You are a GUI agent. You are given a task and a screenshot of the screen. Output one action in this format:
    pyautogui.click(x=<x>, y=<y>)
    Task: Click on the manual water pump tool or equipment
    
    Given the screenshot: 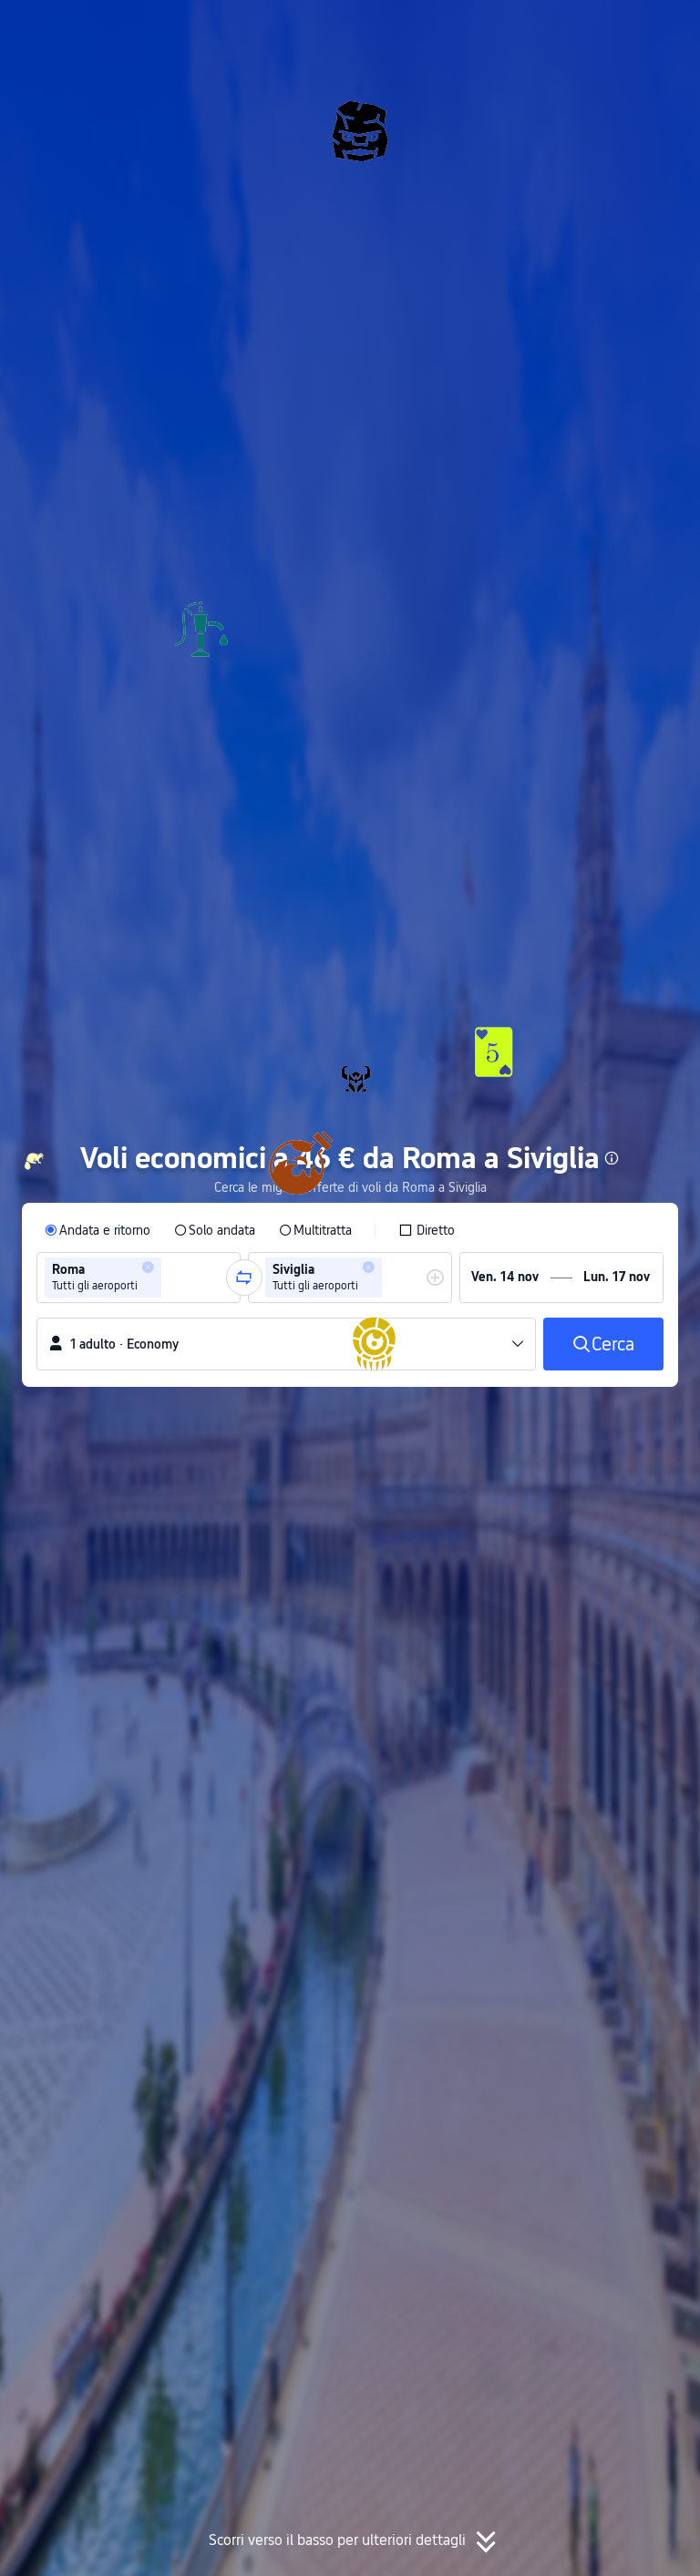 What is the action you would take?
    pyautogui.click(x=201, y=629)
    